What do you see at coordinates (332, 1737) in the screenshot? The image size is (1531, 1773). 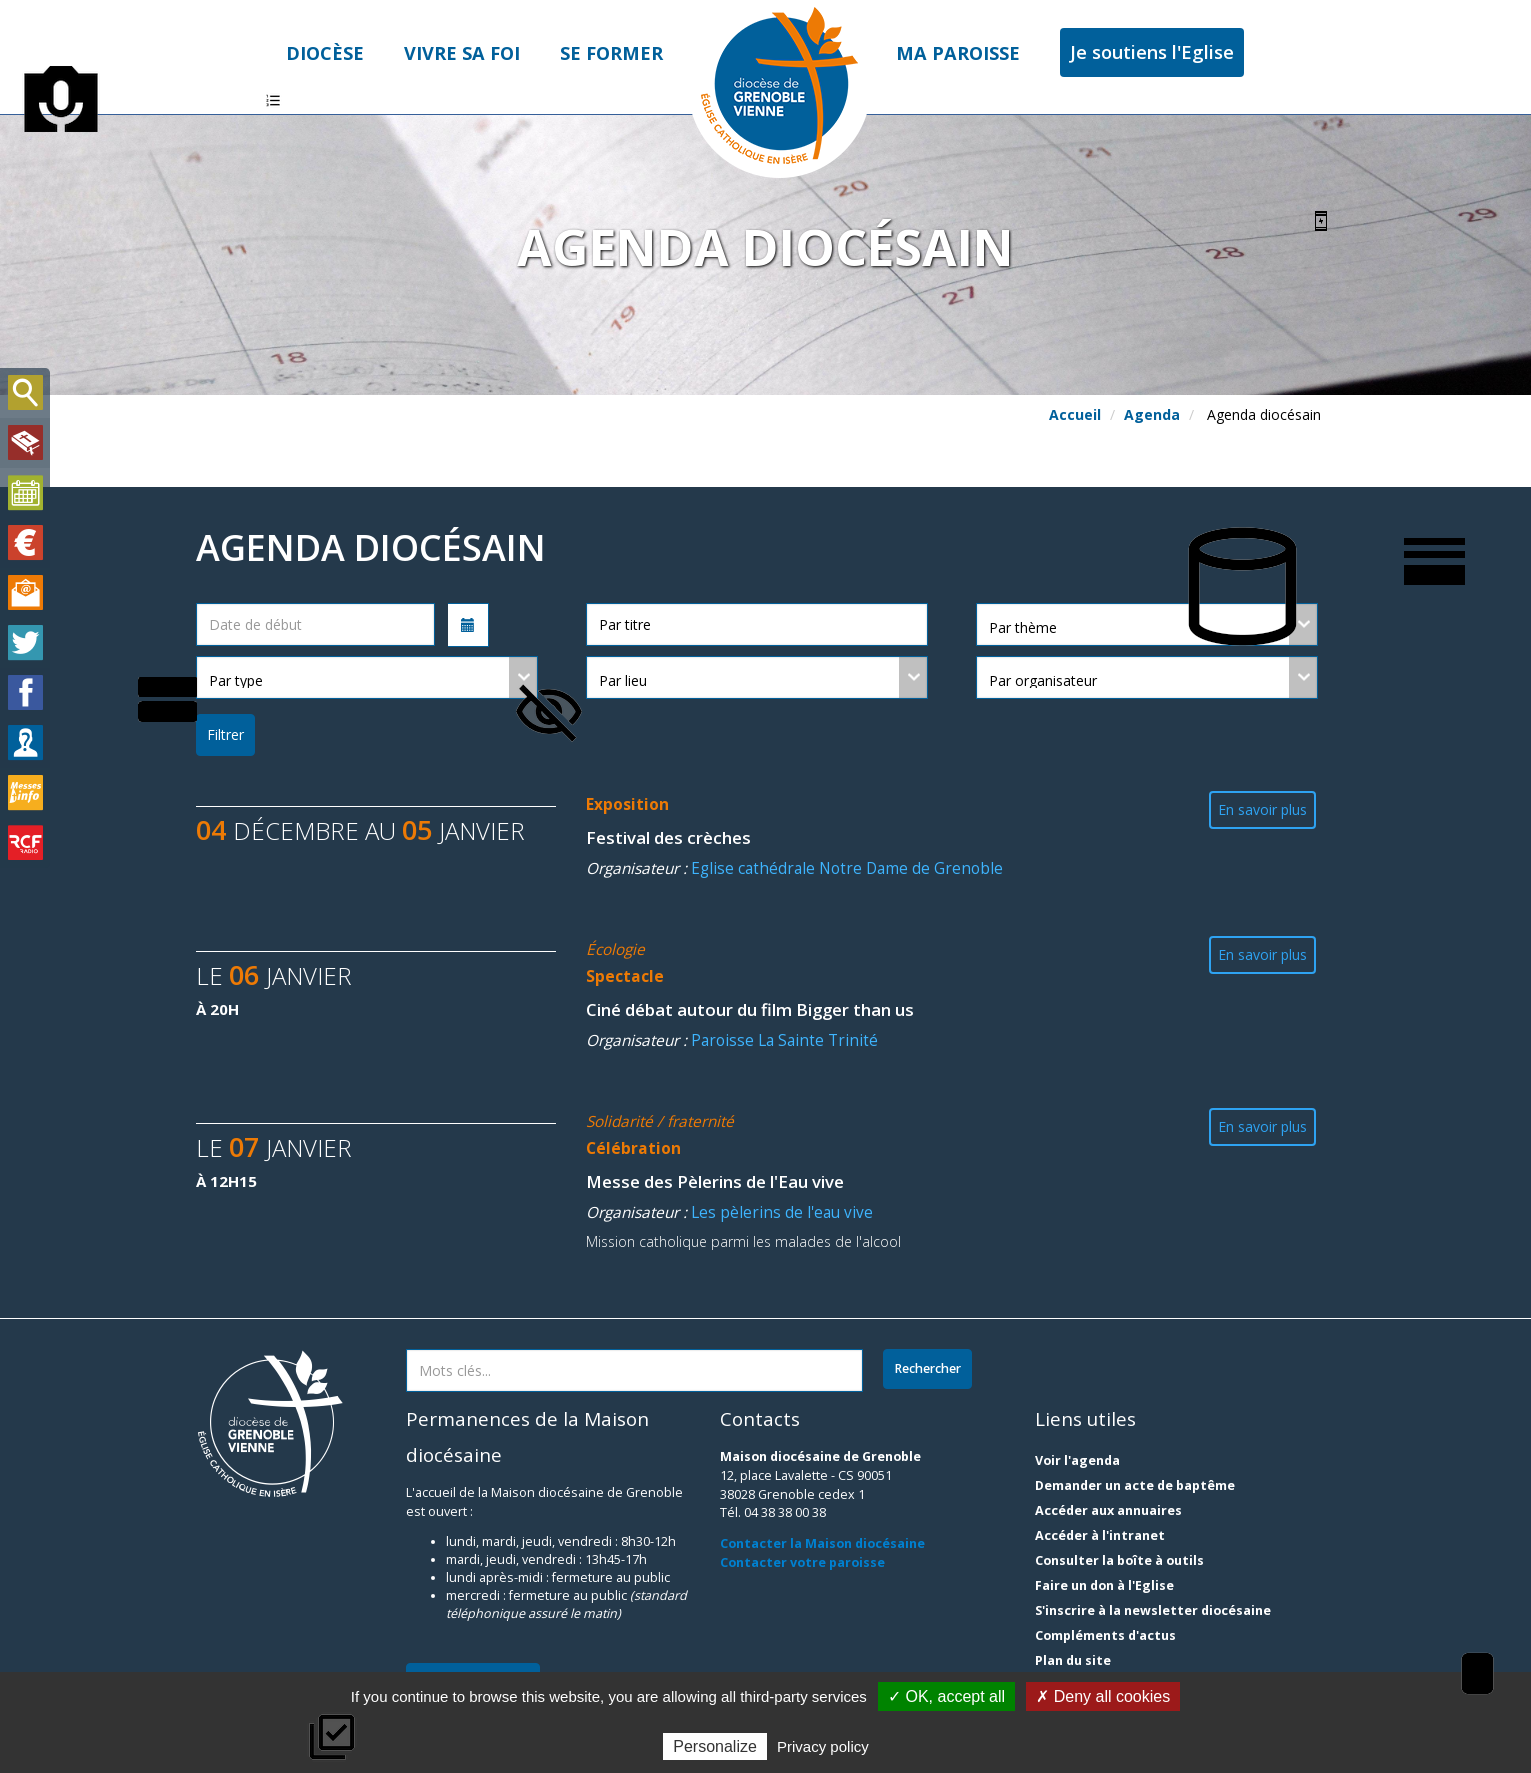 I see `item successfully added to library` at bounding box center [332, 1737].